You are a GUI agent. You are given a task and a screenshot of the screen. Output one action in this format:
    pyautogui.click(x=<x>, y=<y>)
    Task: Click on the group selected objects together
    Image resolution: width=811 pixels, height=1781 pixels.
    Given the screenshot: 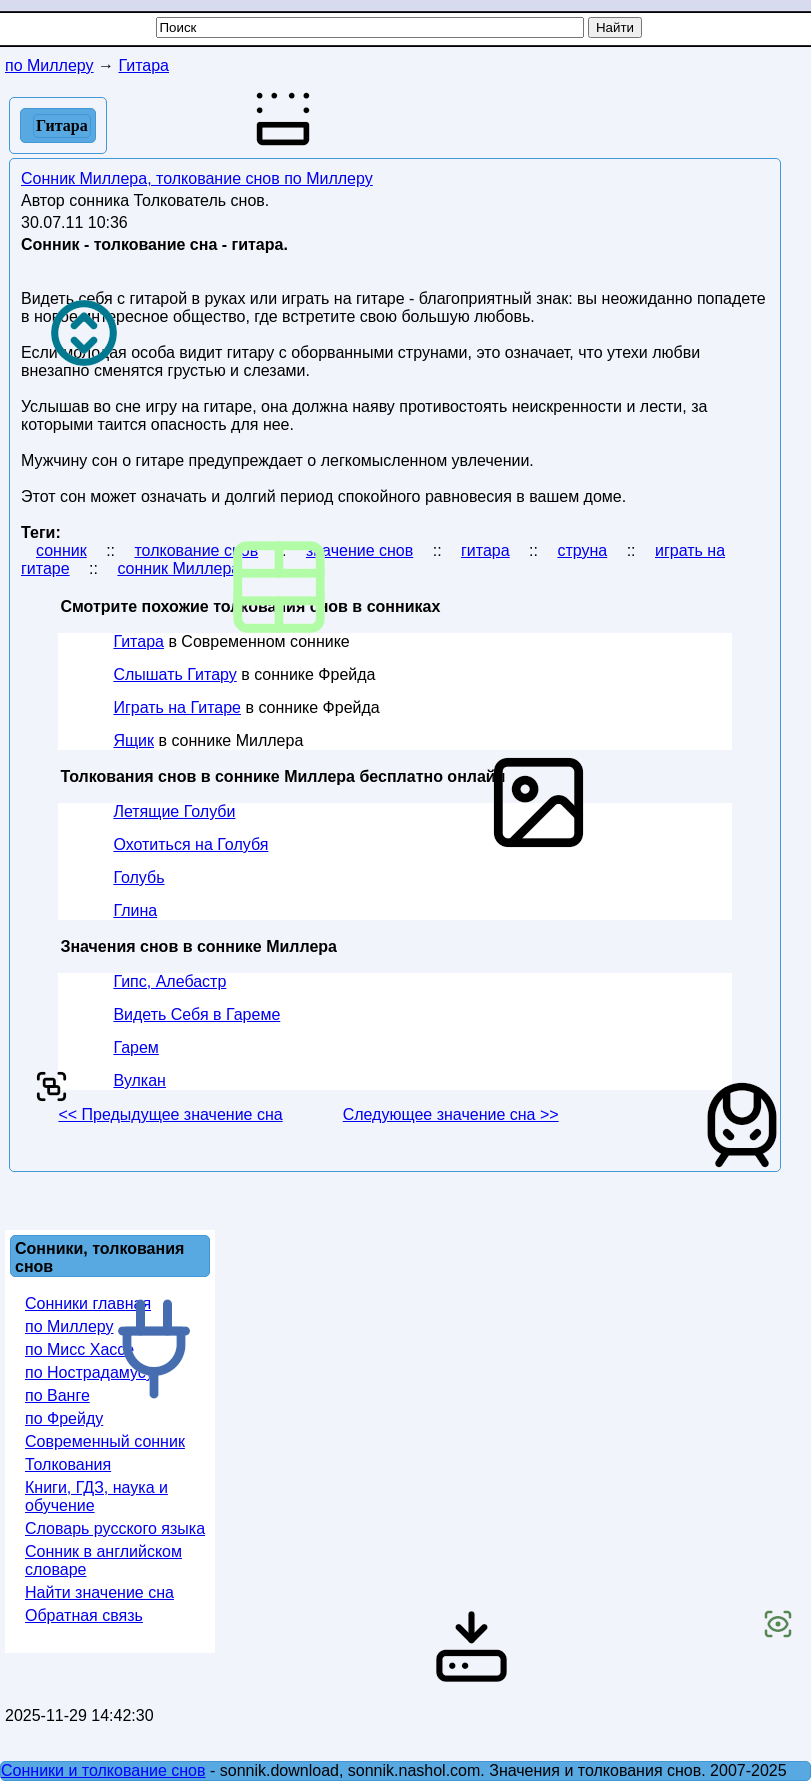 What is the action you would take?
    pyautogui.click(x=51, y=1086)
    